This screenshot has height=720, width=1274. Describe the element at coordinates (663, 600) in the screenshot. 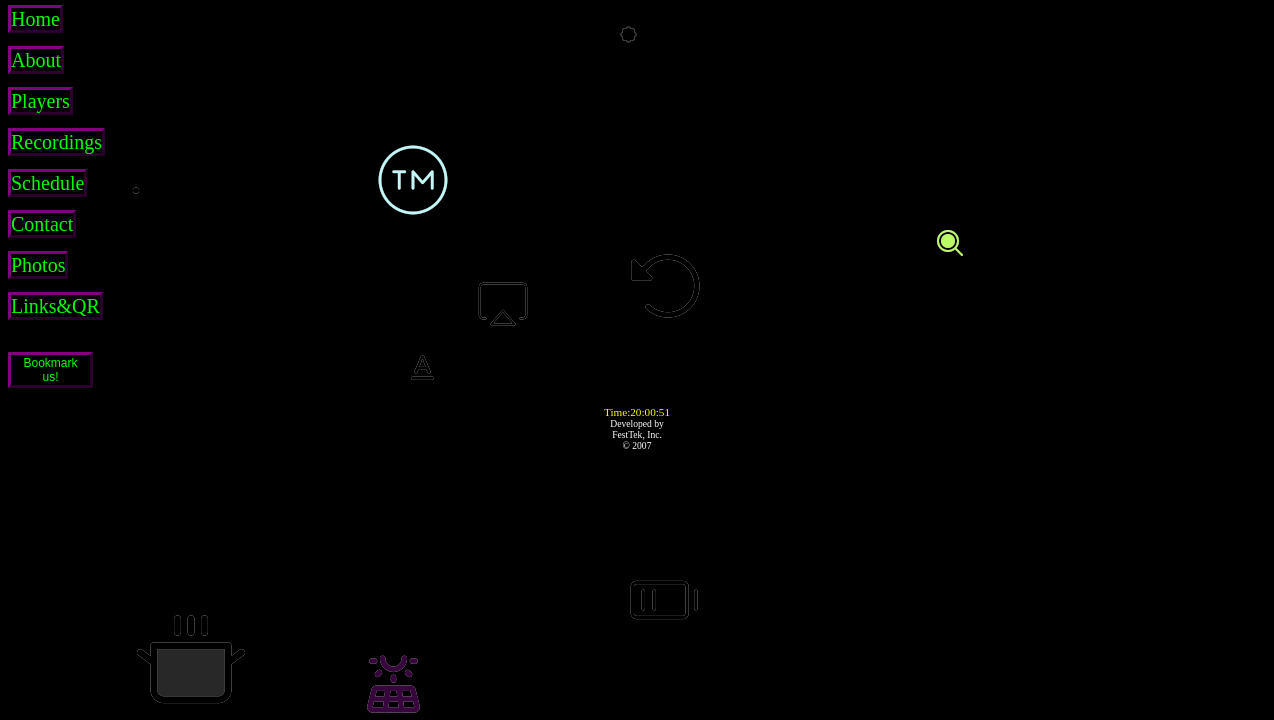

I see `indicates medium battery level` at that location.